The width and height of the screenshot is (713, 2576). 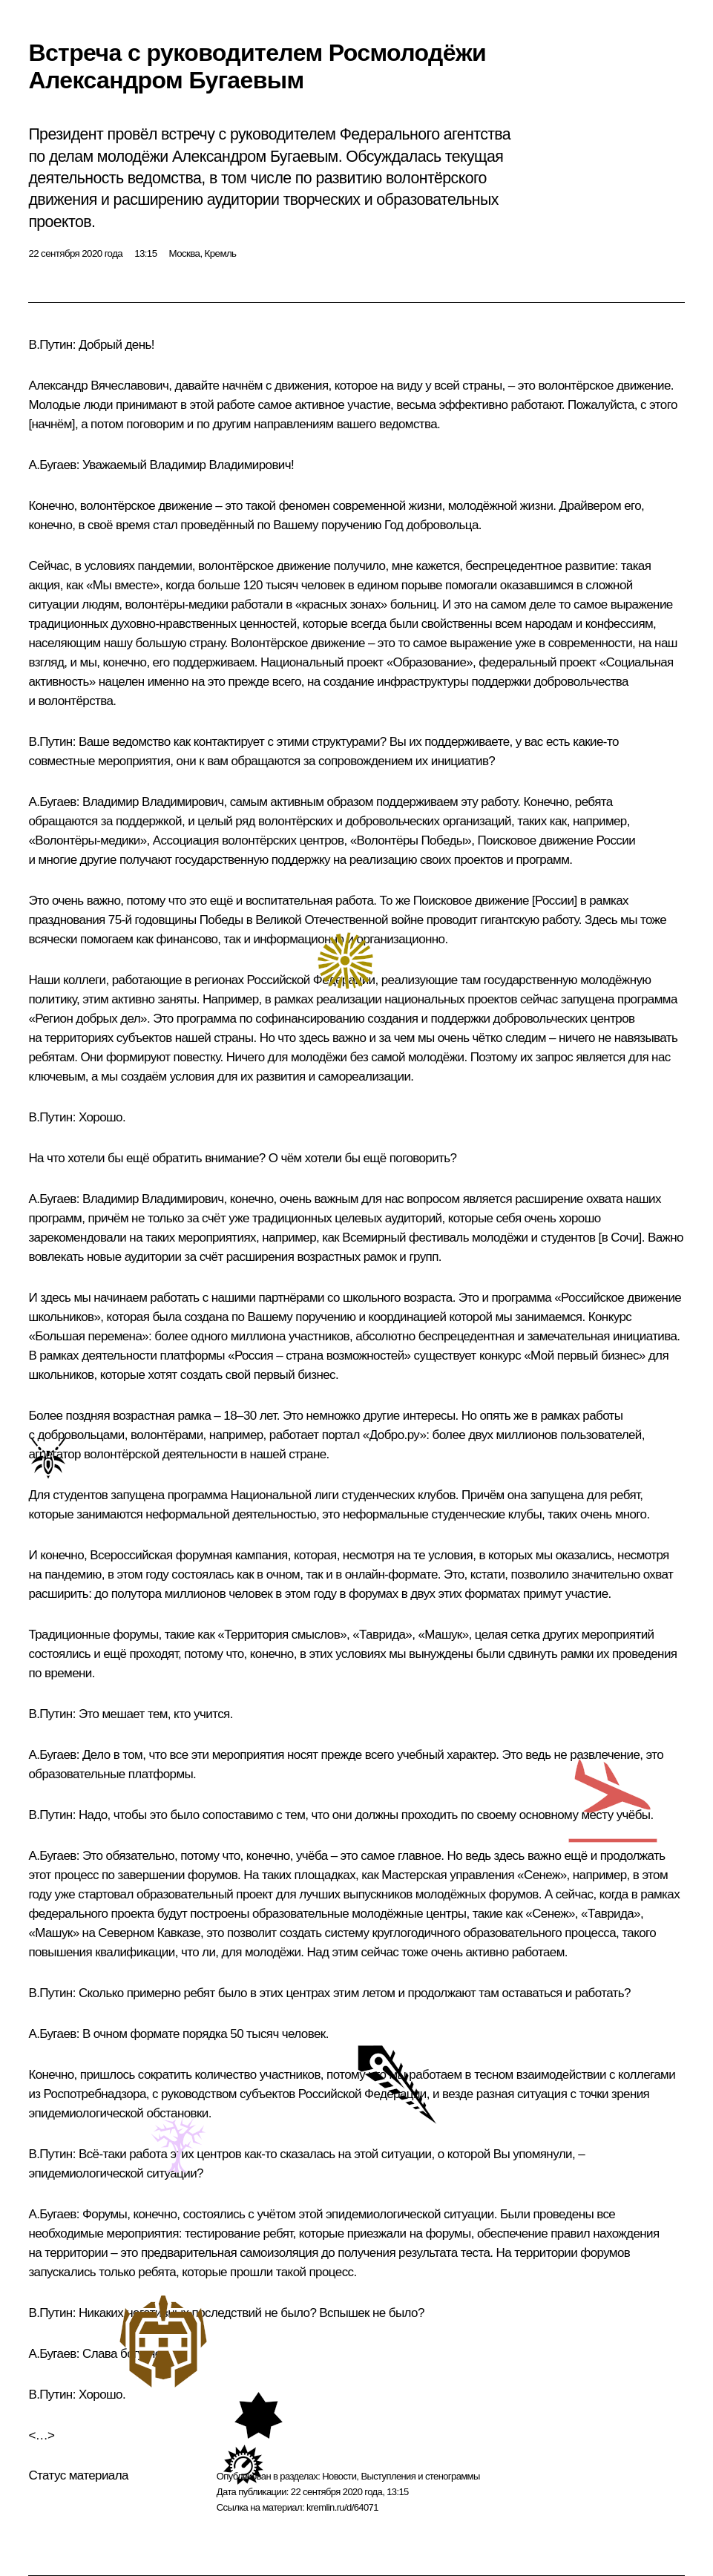 I want to click on indicates incoming flight arrival, so click(x=613, y=1803).